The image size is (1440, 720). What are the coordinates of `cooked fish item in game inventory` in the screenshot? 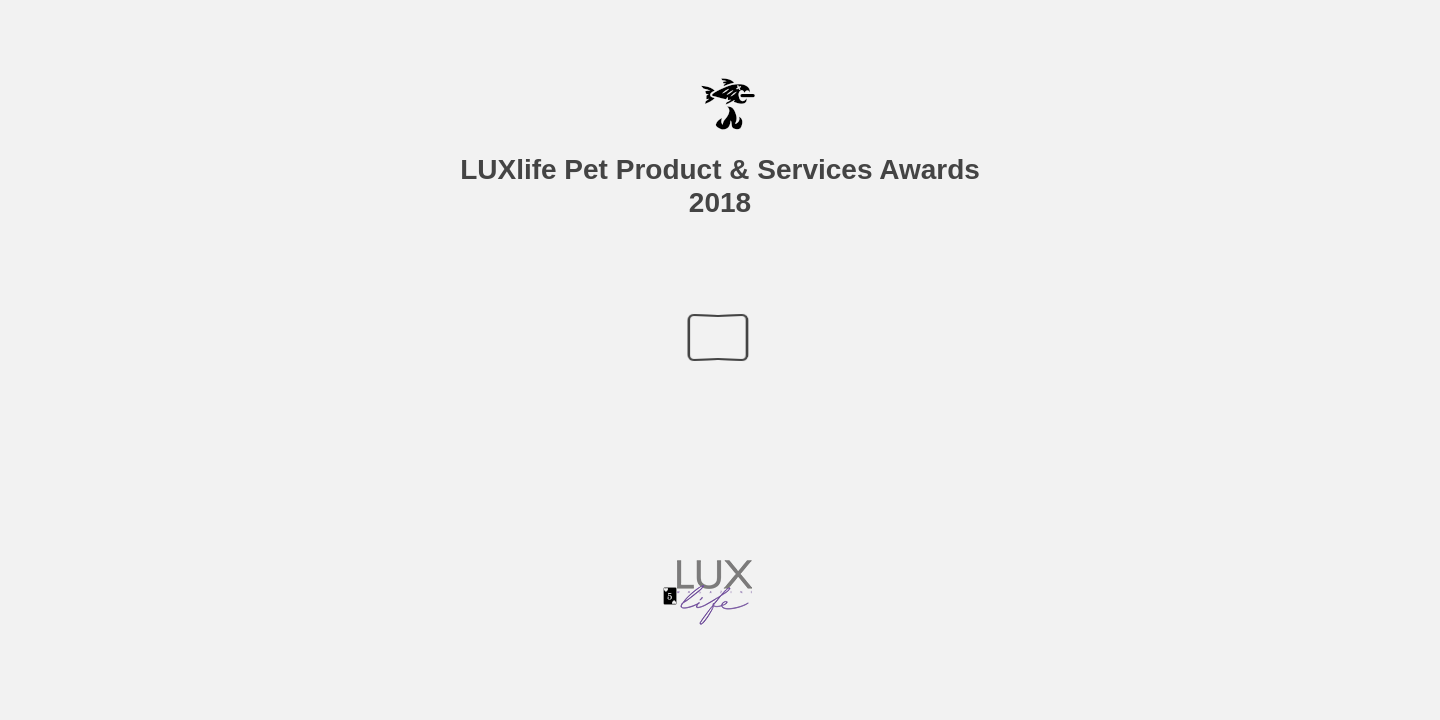 It's located at (728, 104).